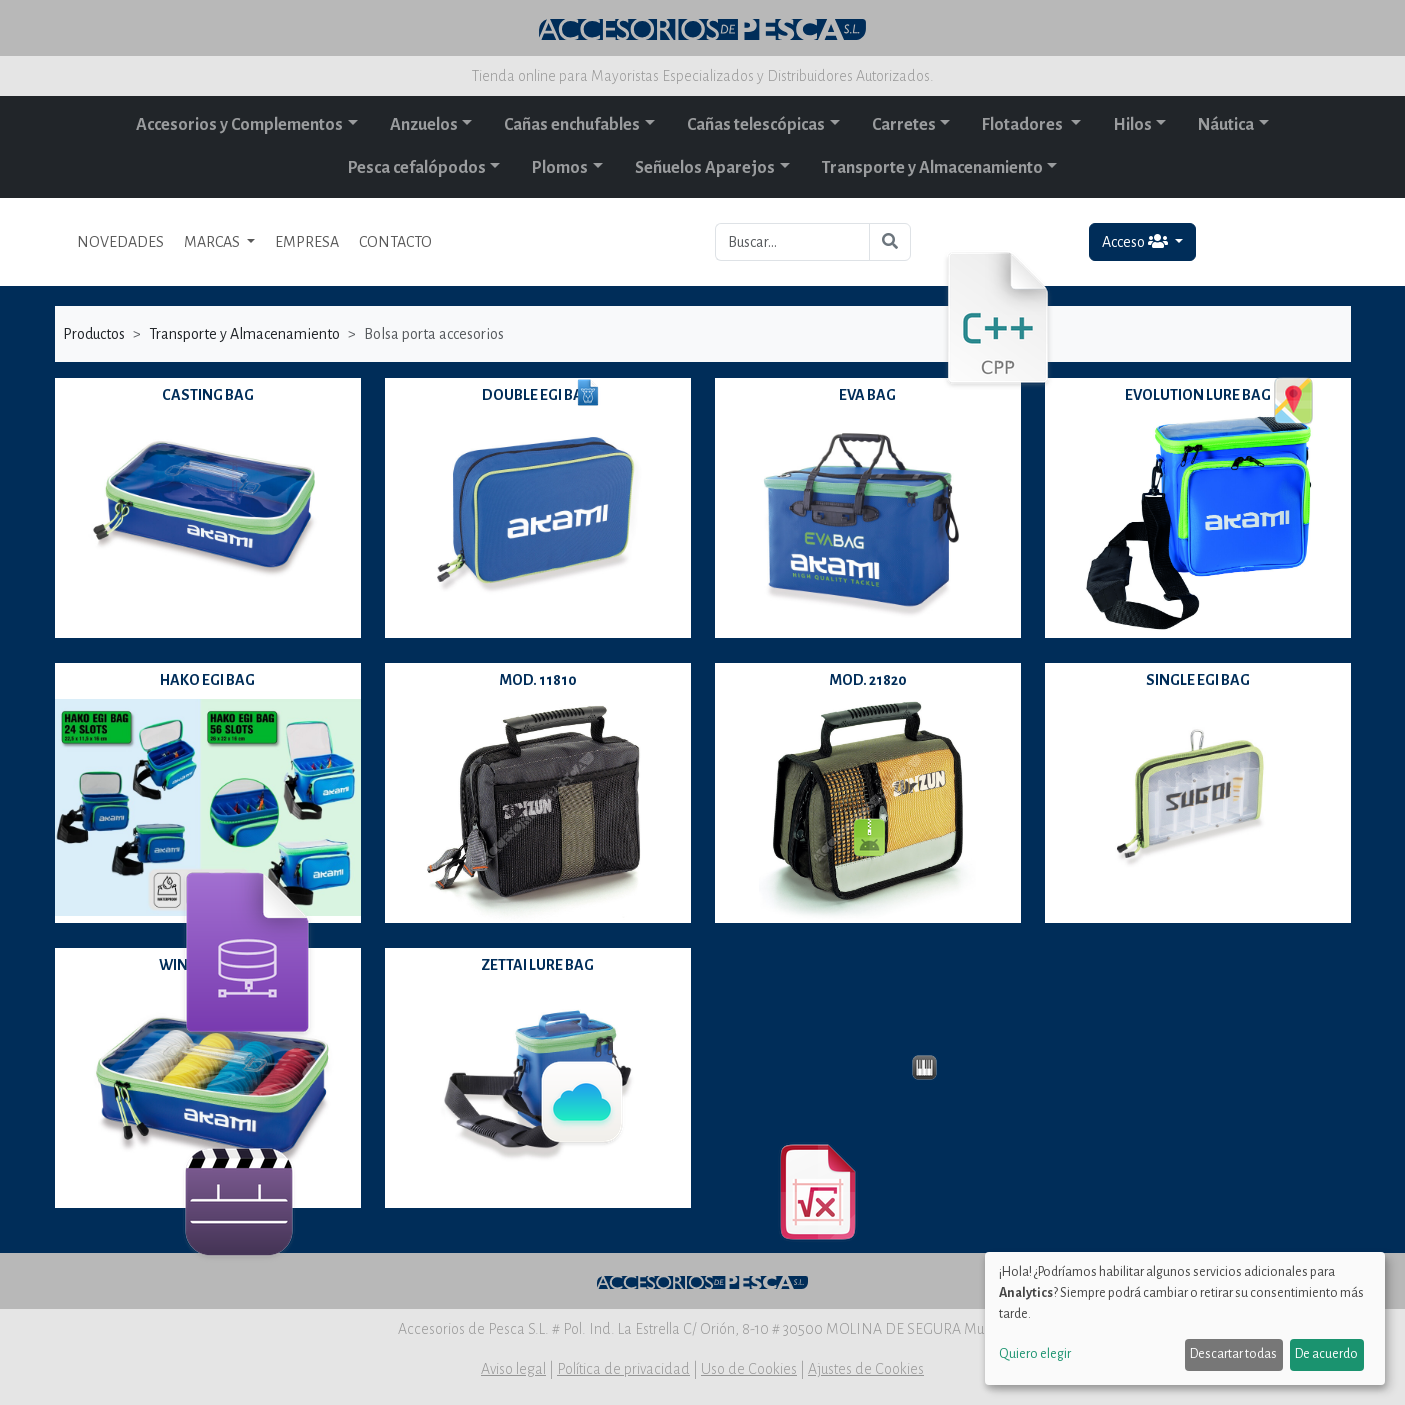 The width and height of the screenshot is (1405, 1405). What do you see at coordinates (239, 1202) in the screenshot?
I see `open pitivi video editor` at bounding box center [239, 1202].